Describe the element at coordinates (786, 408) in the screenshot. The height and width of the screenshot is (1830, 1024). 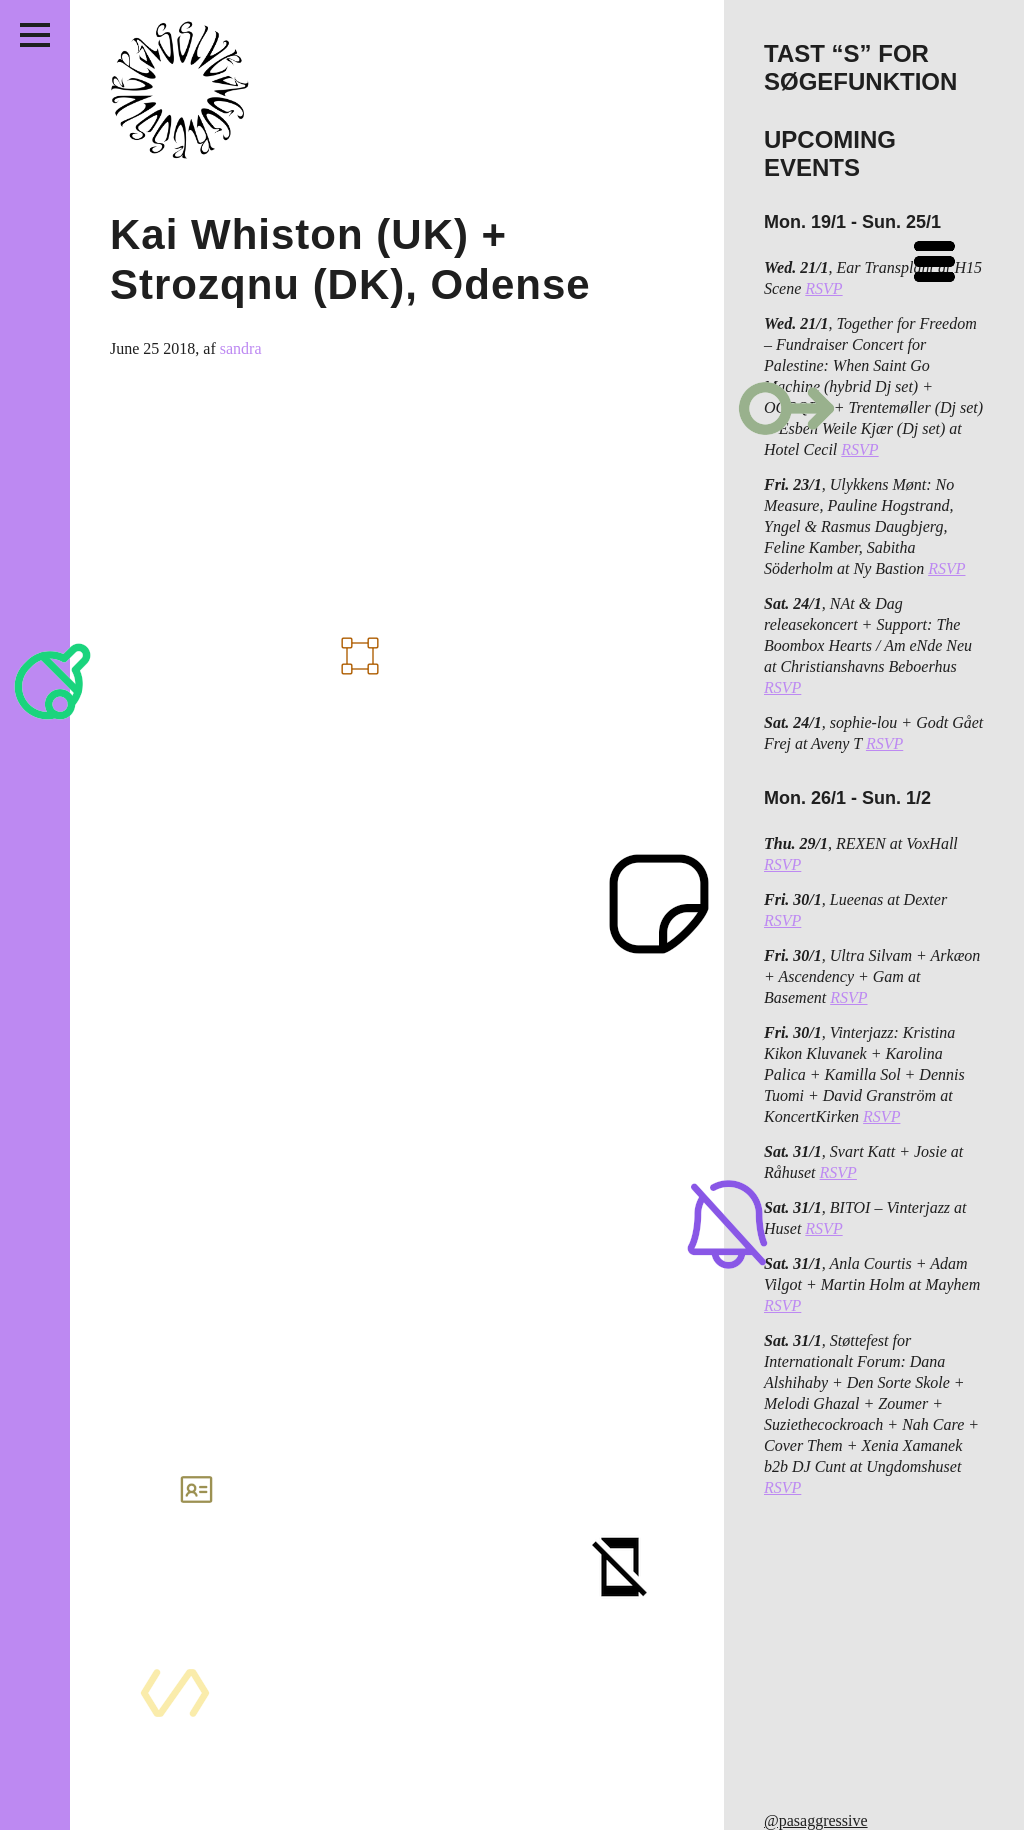
I see `swipe right to continue or proceed` at that location.